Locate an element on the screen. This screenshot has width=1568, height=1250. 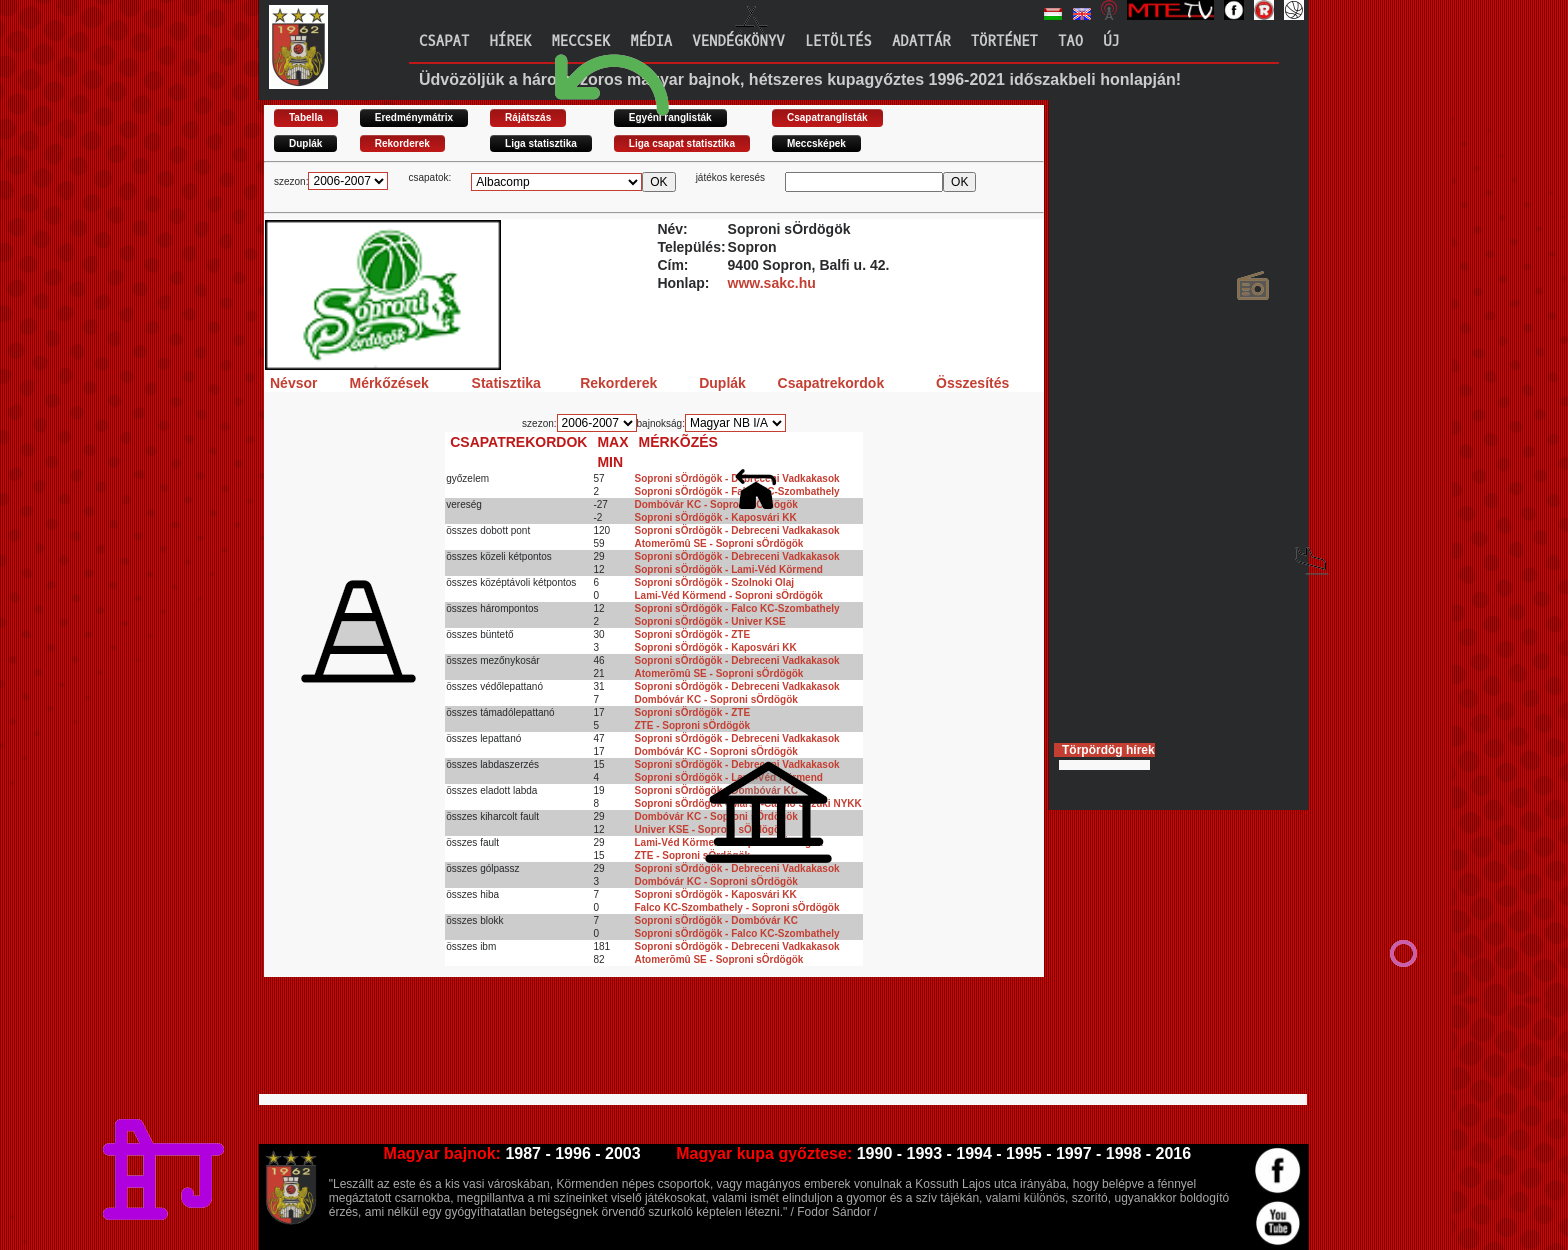
return to campsite or base location is located at coordinates (756, 489).